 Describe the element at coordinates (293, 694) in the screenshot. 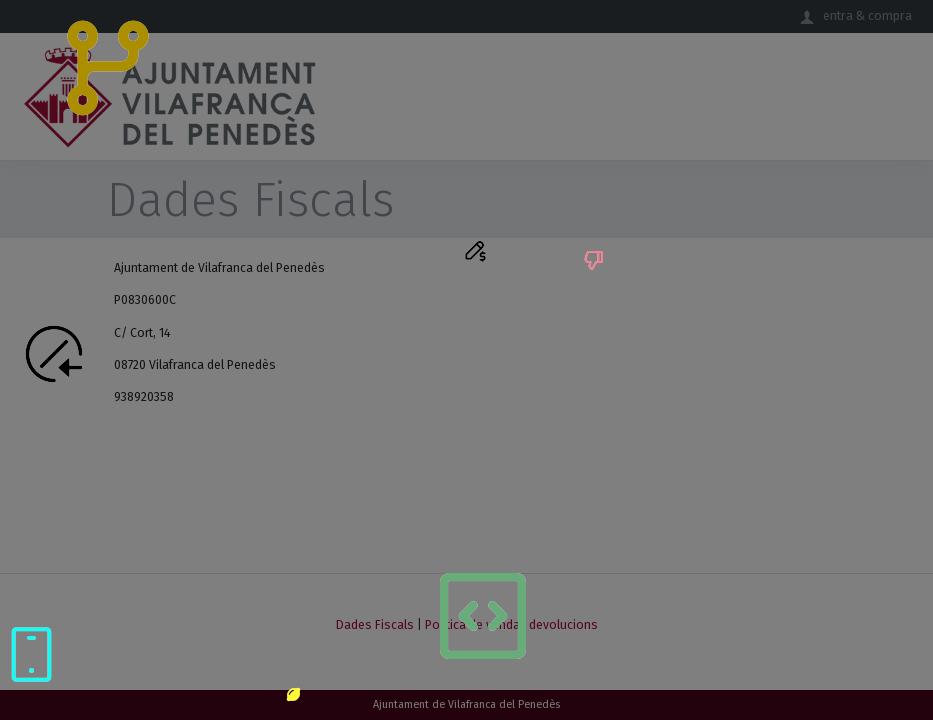

I see `indicates fresh or organic content` at that location.